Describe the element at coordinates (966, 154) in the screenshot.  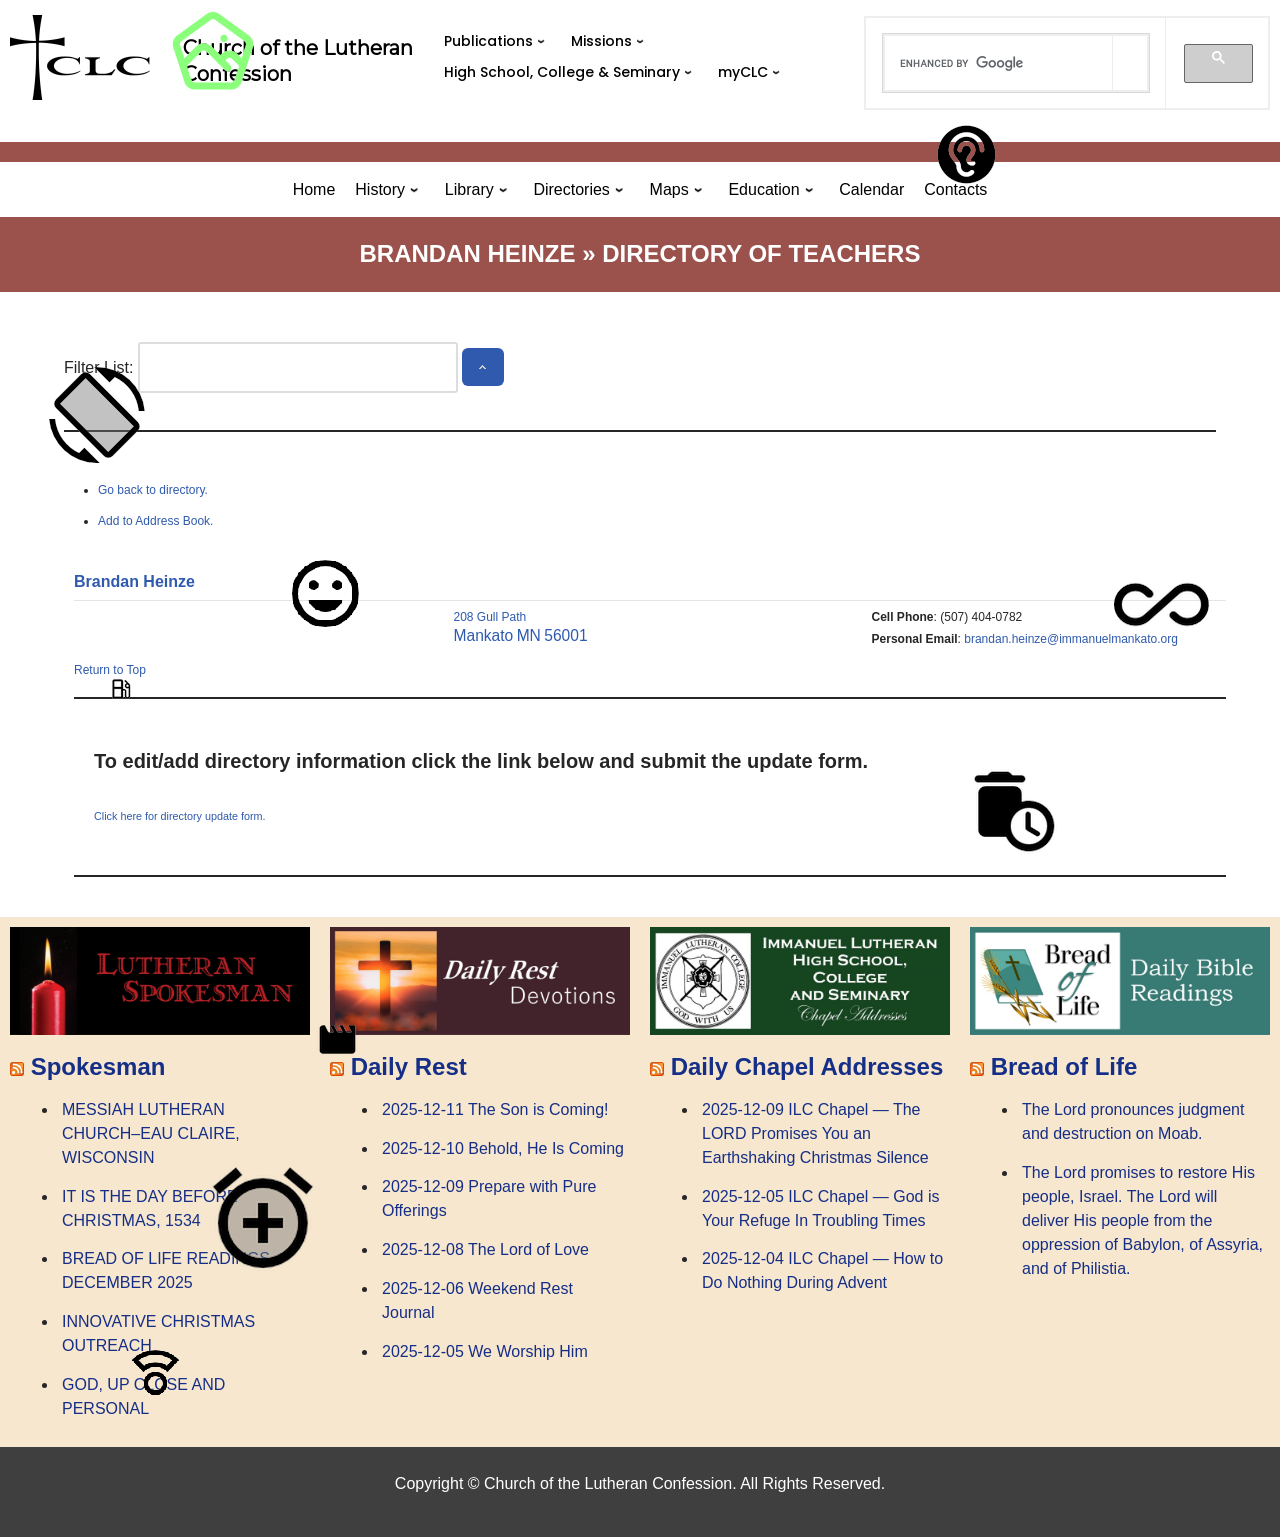
I see `access accessibility or hearing settings` at that location.